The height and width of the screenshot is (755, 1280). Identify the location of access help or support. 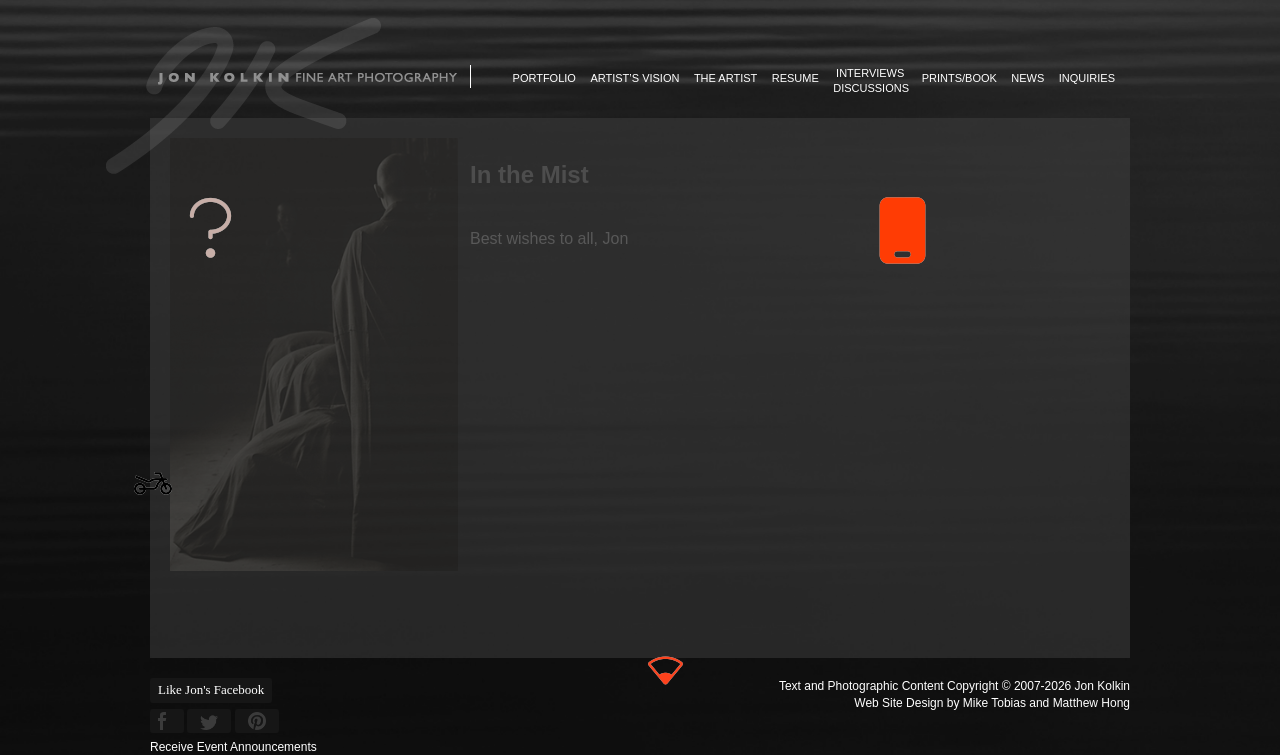
(210, 226).